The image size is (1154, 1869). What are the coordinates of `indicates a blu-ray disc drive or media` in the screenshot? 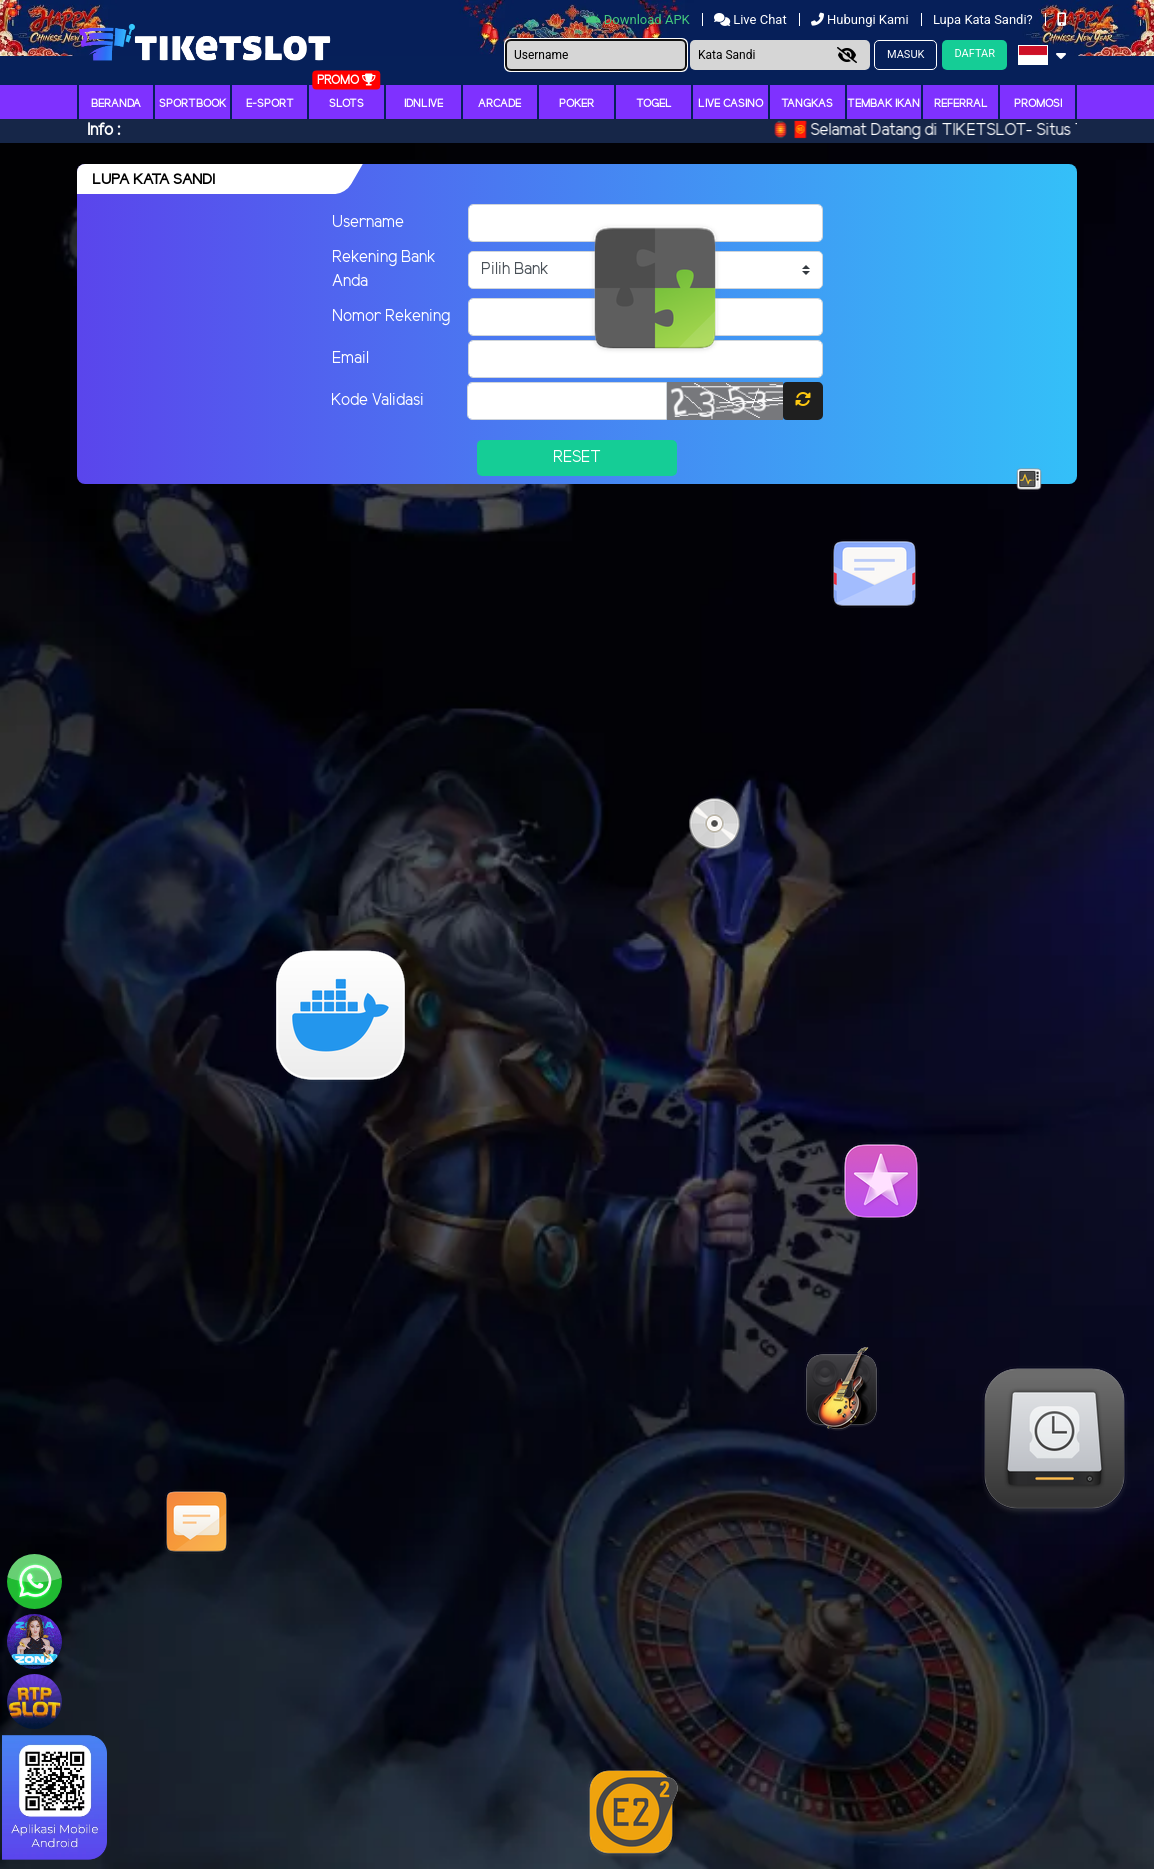 It's located at (714, 823).